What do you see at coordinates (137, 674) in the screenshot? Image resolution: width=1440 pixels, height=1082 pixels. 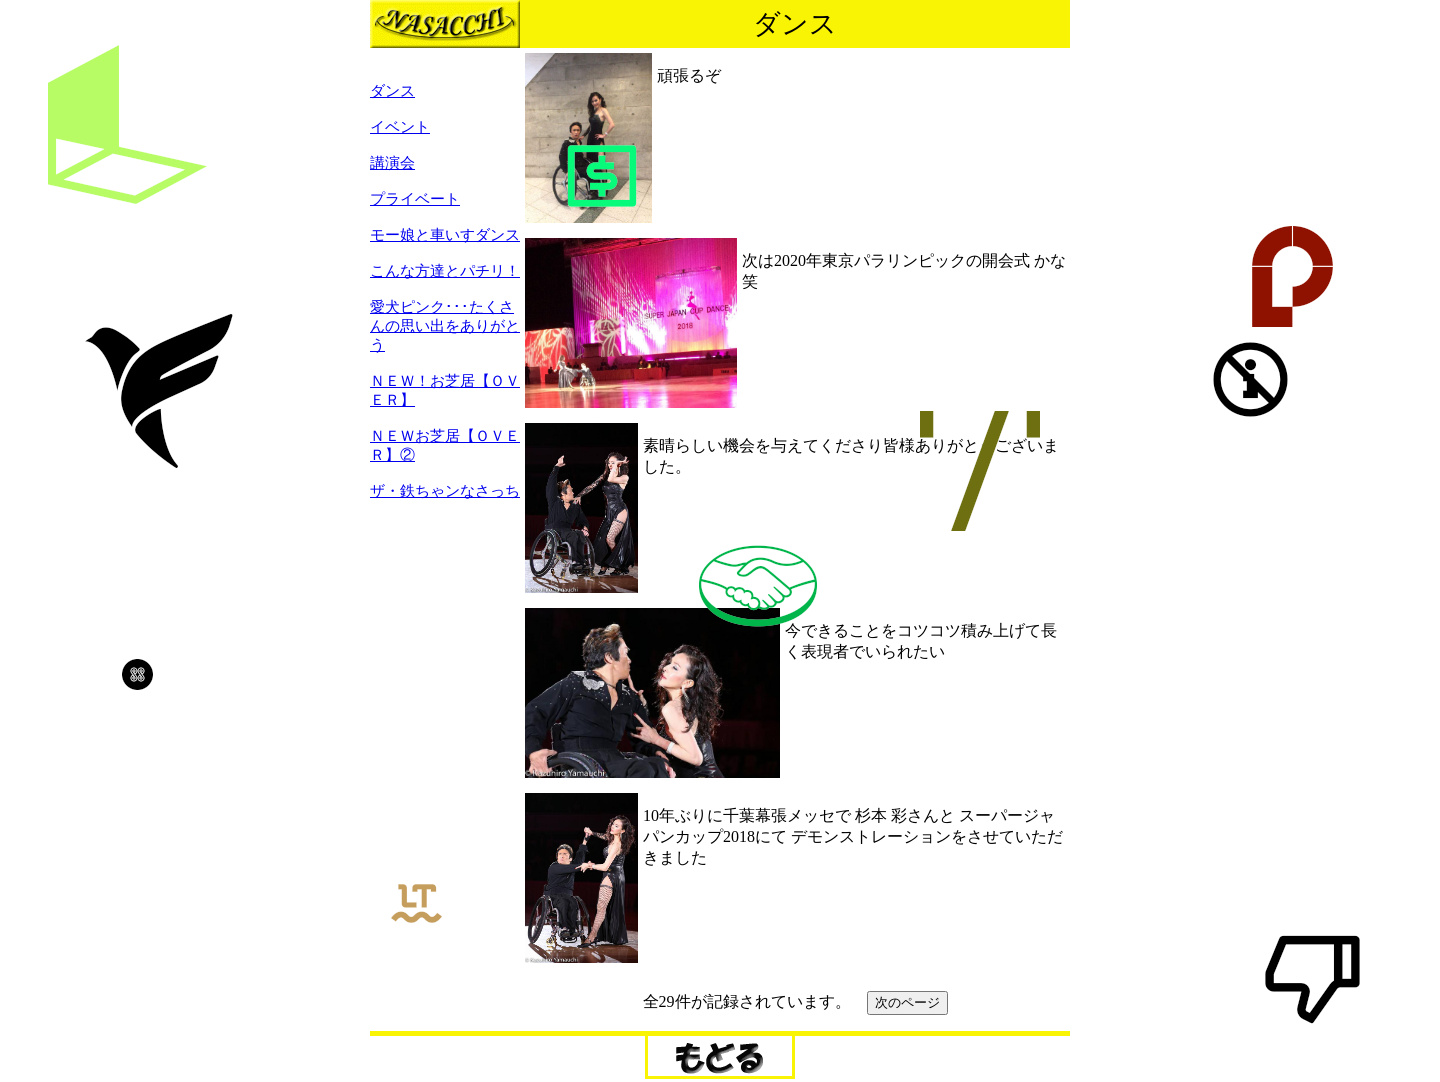 I see `open the StyleShare app` at bounding box center [137, 674].